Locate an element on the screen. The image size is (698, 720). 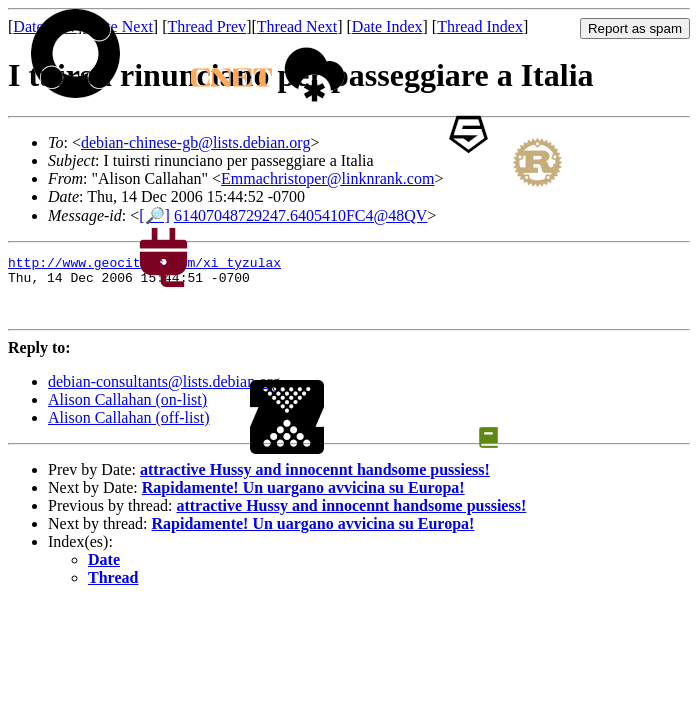
rust programming language logo is located at coordinates (537, 162).